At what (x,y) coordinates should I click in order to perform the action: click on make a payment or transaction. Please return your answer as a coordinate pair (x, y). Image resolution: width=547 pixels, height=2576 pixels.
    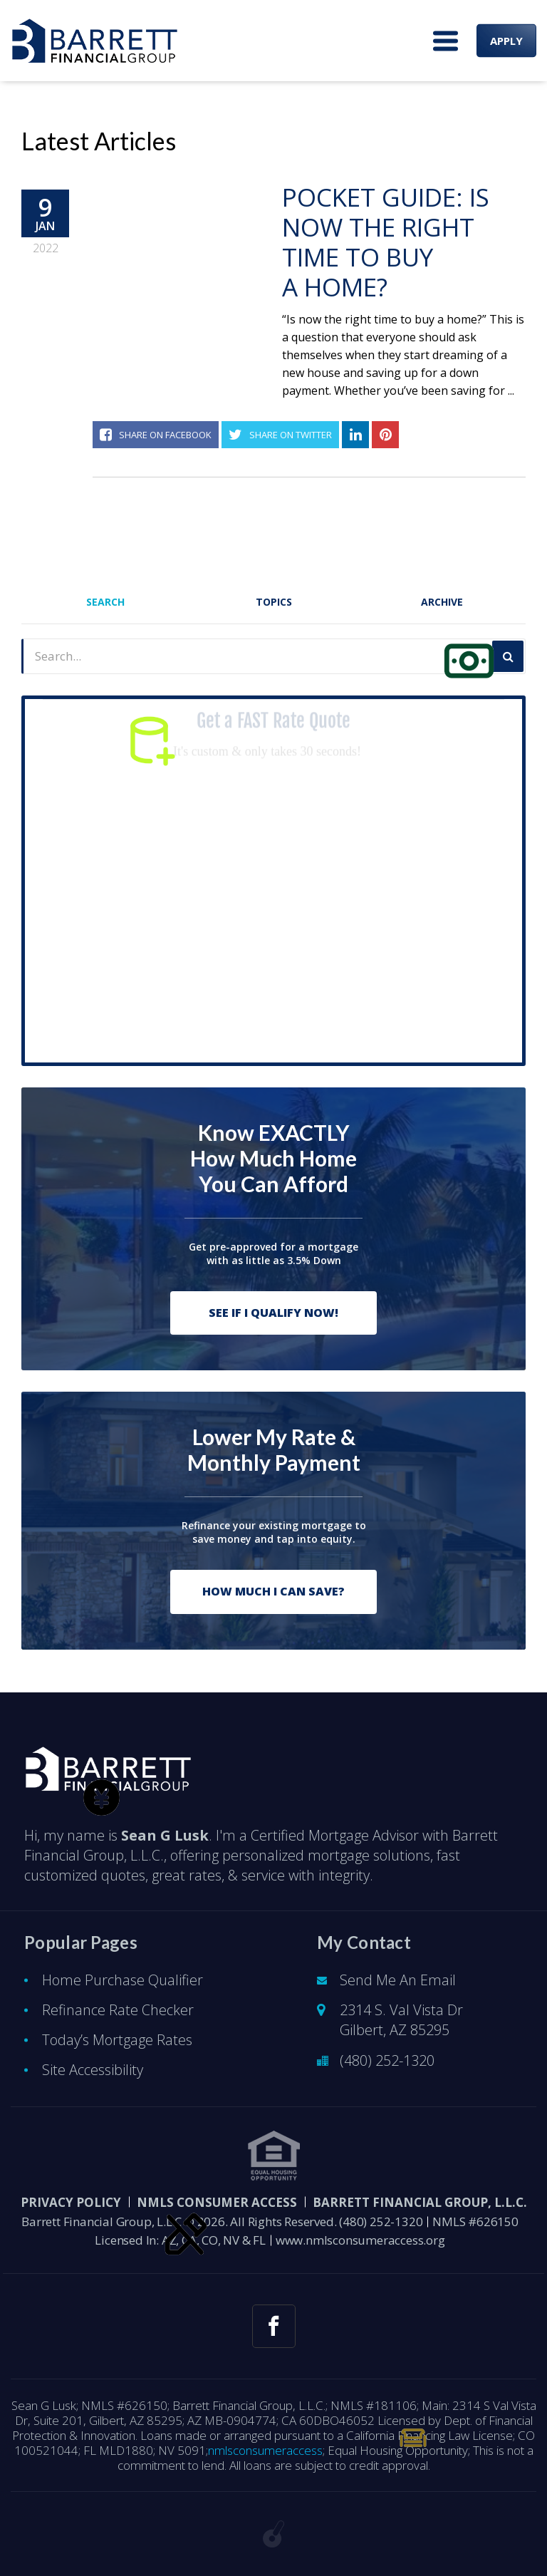
    Looking at the image, I should click on (469, 661).